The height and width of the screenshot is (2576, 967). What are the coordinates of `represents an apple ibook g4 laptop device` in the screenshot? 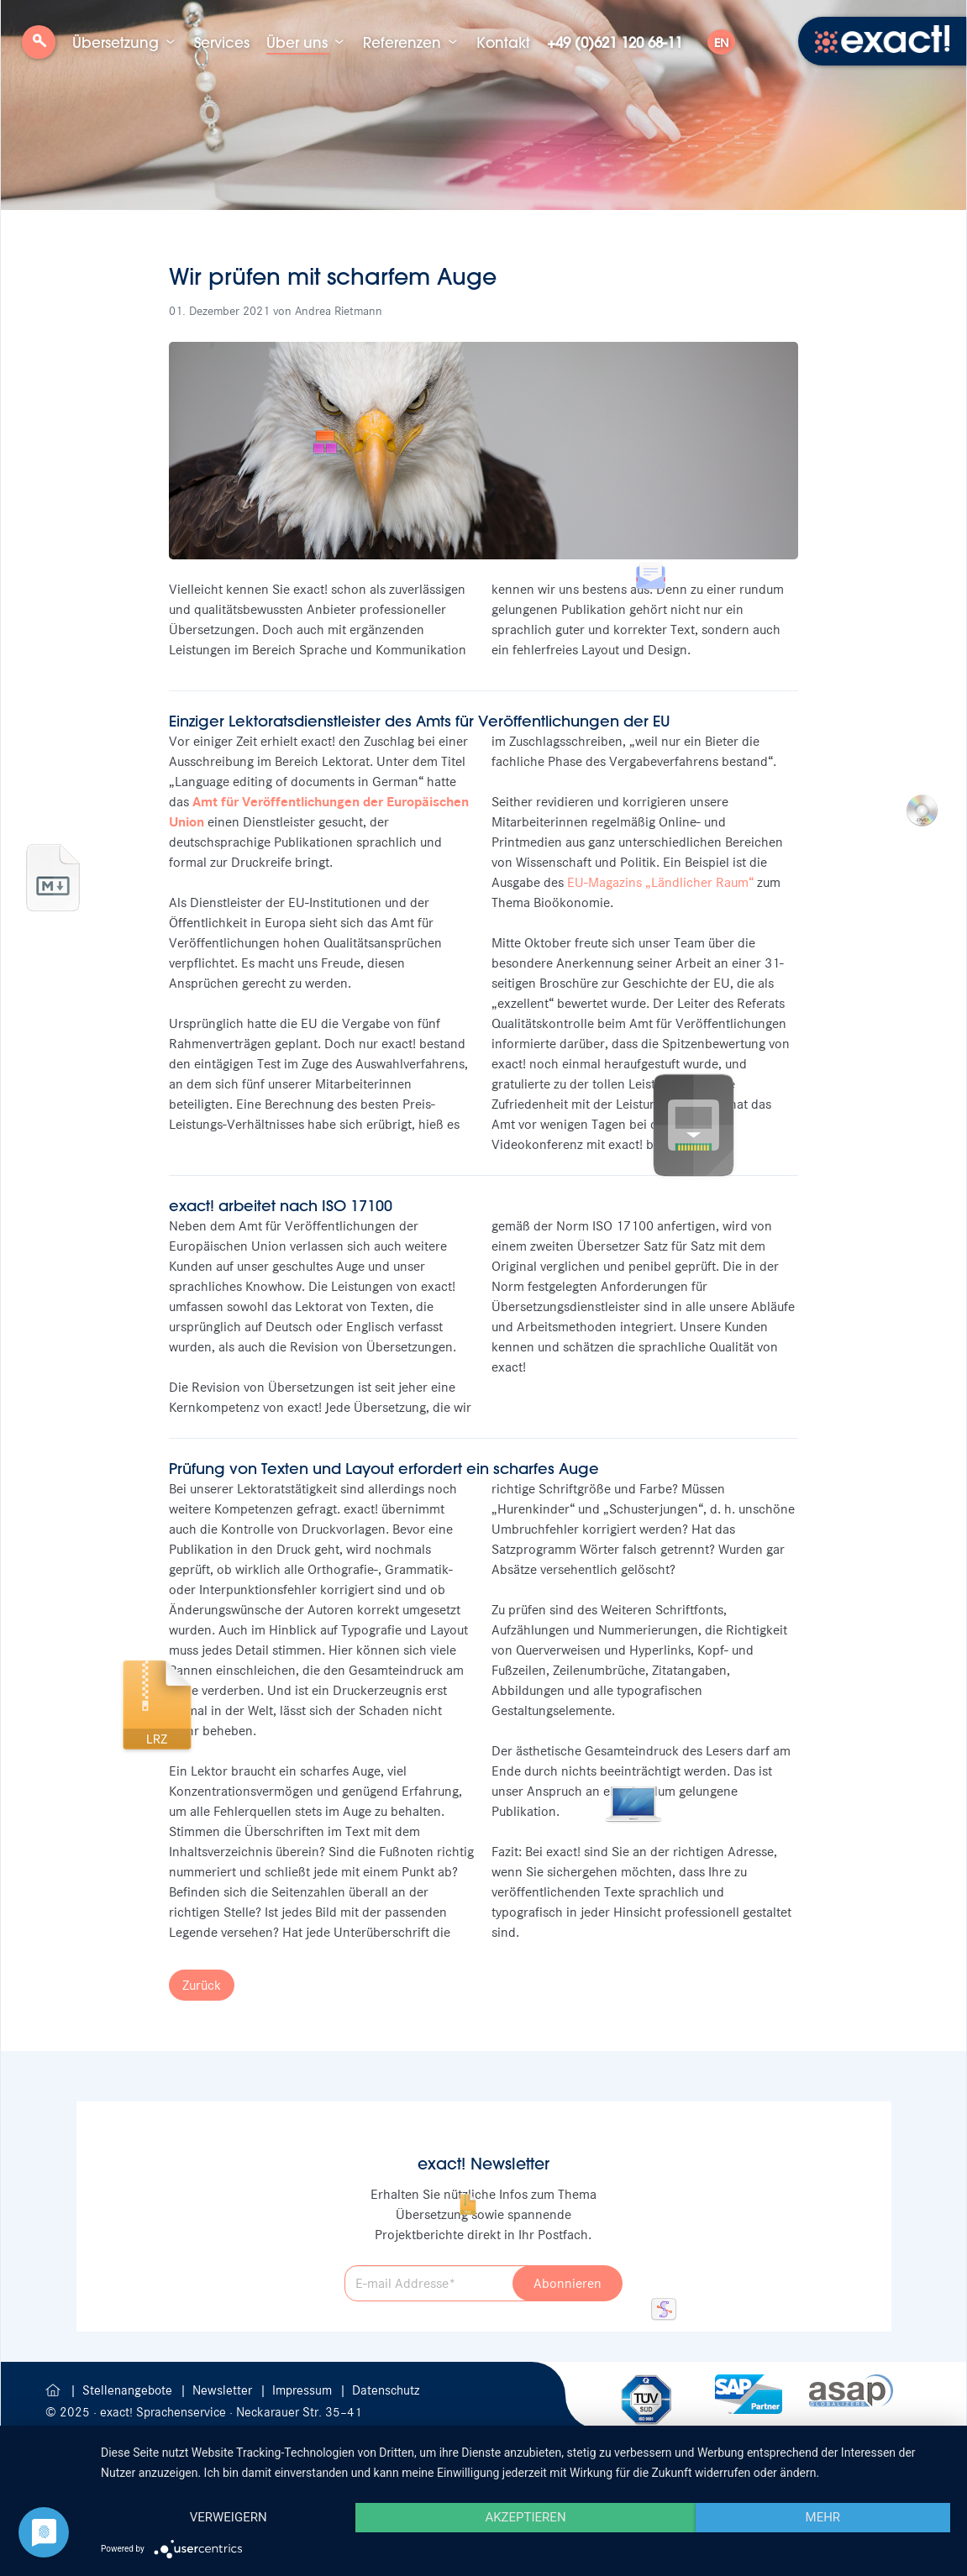 It's located at (633, 1804).